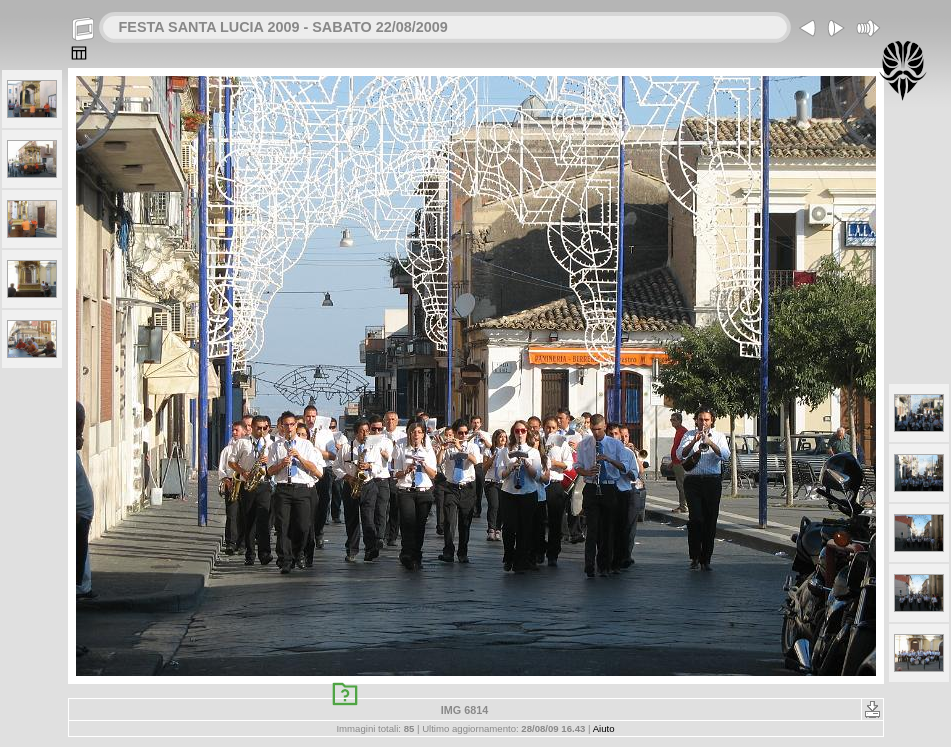 The width and height of the screenshot is (951, 747). Describe the element at coordinates (345, 694) in the screenshot. I see `folder with unknown or unrecognized contents` at that location.